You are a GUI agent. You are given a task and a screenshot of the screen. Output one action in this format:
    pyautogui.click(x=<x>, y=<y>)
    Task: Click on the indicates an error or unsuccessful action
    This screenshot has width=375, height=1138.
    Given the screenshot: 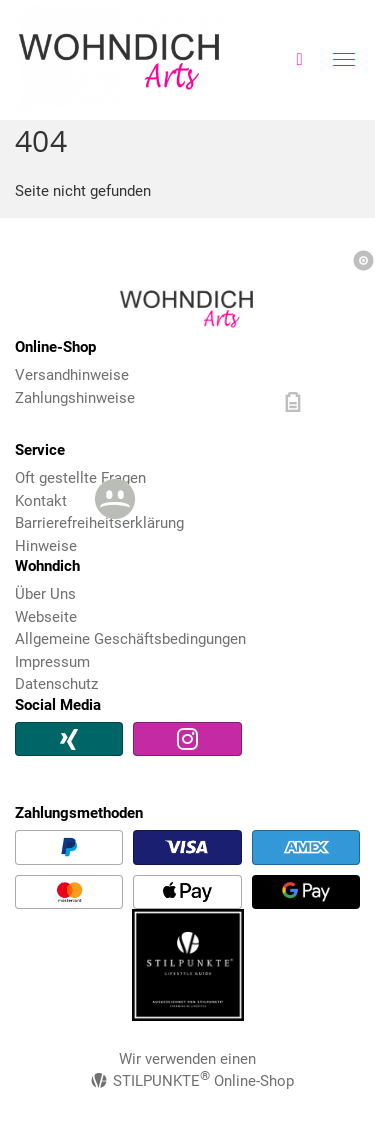 What is the action you would take?
    pyautogui.click(x=115, y=499)
    